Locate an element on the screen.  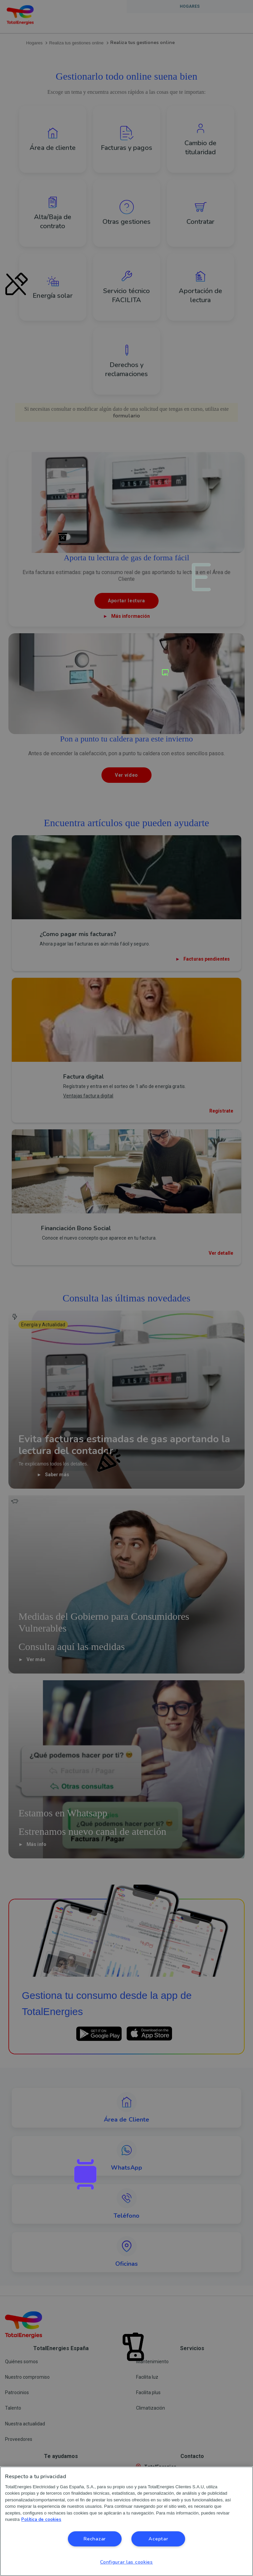
editing is disabled is located at coordinates (16, 284).